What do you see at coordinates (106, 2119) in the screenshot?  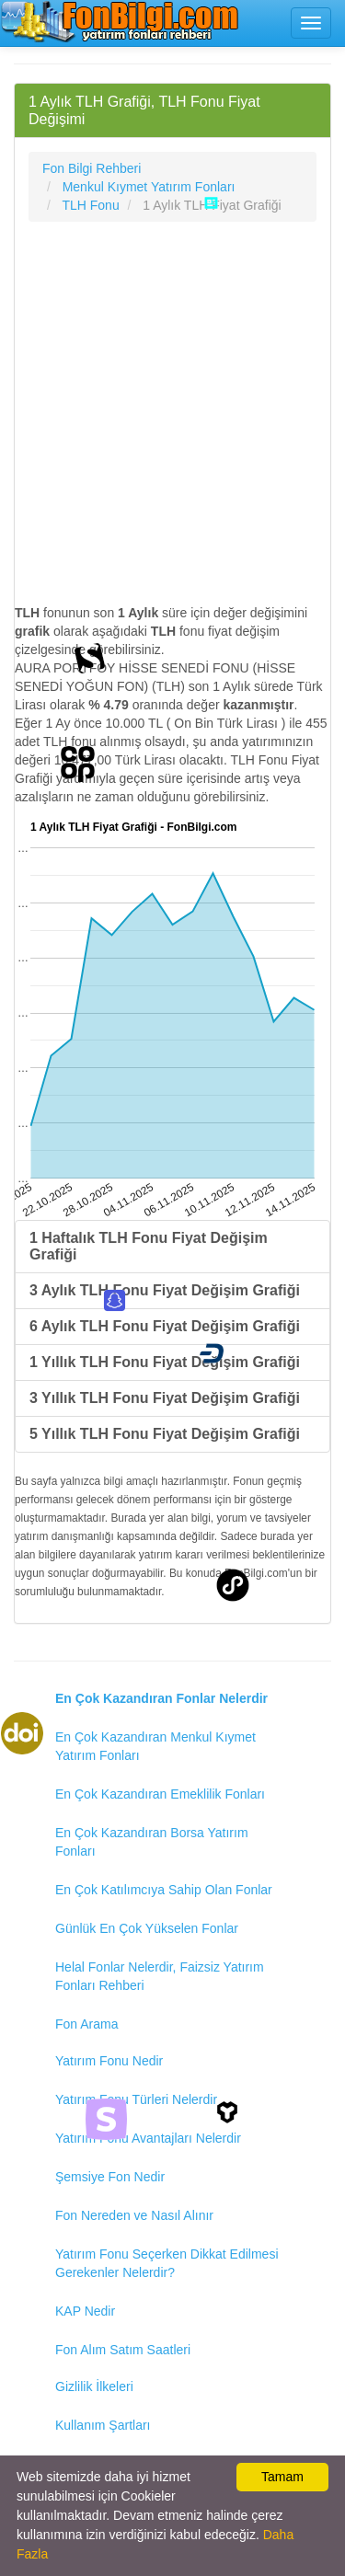 I see `open the Sellfy e-commerce platform` at bounding box center [106, 2119].